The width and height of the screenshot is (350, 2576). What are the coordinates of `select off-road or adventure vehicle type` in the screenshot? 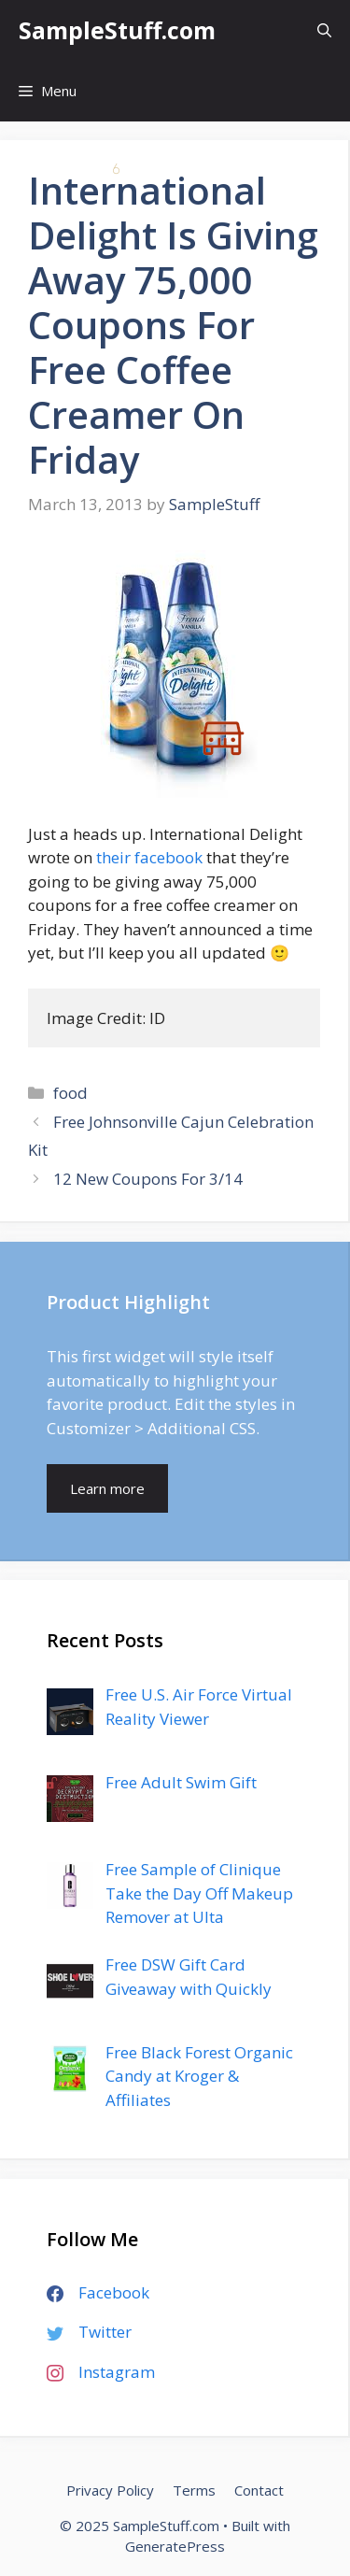 It's located at (222, 739).